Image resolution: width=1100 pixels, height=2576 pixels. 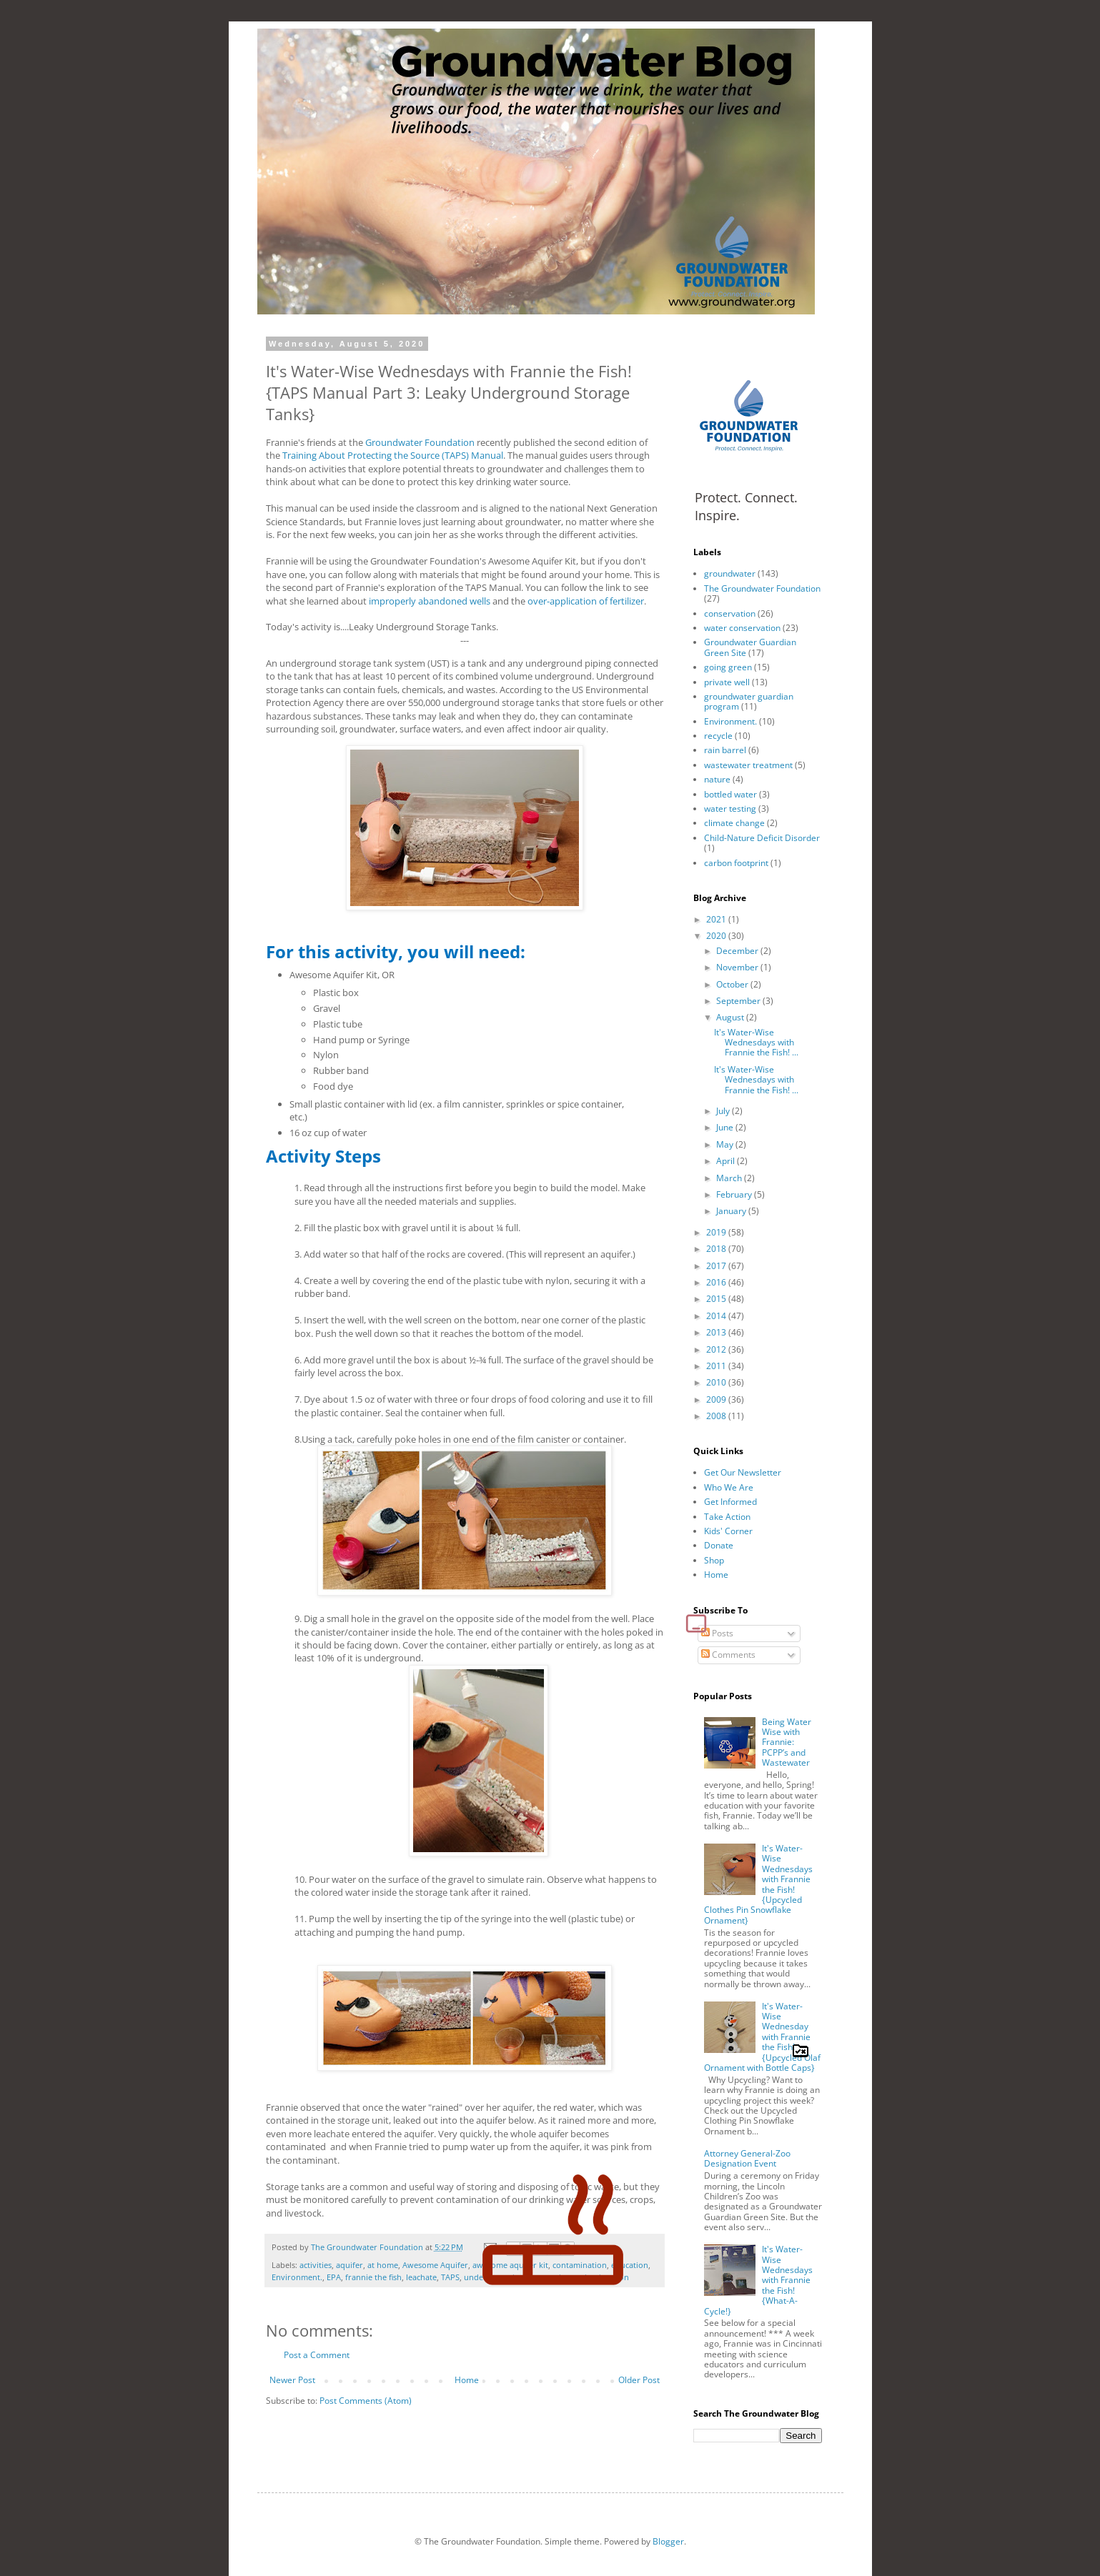 I want to click on switch to landscape mode, so click(x=696, y=1623).